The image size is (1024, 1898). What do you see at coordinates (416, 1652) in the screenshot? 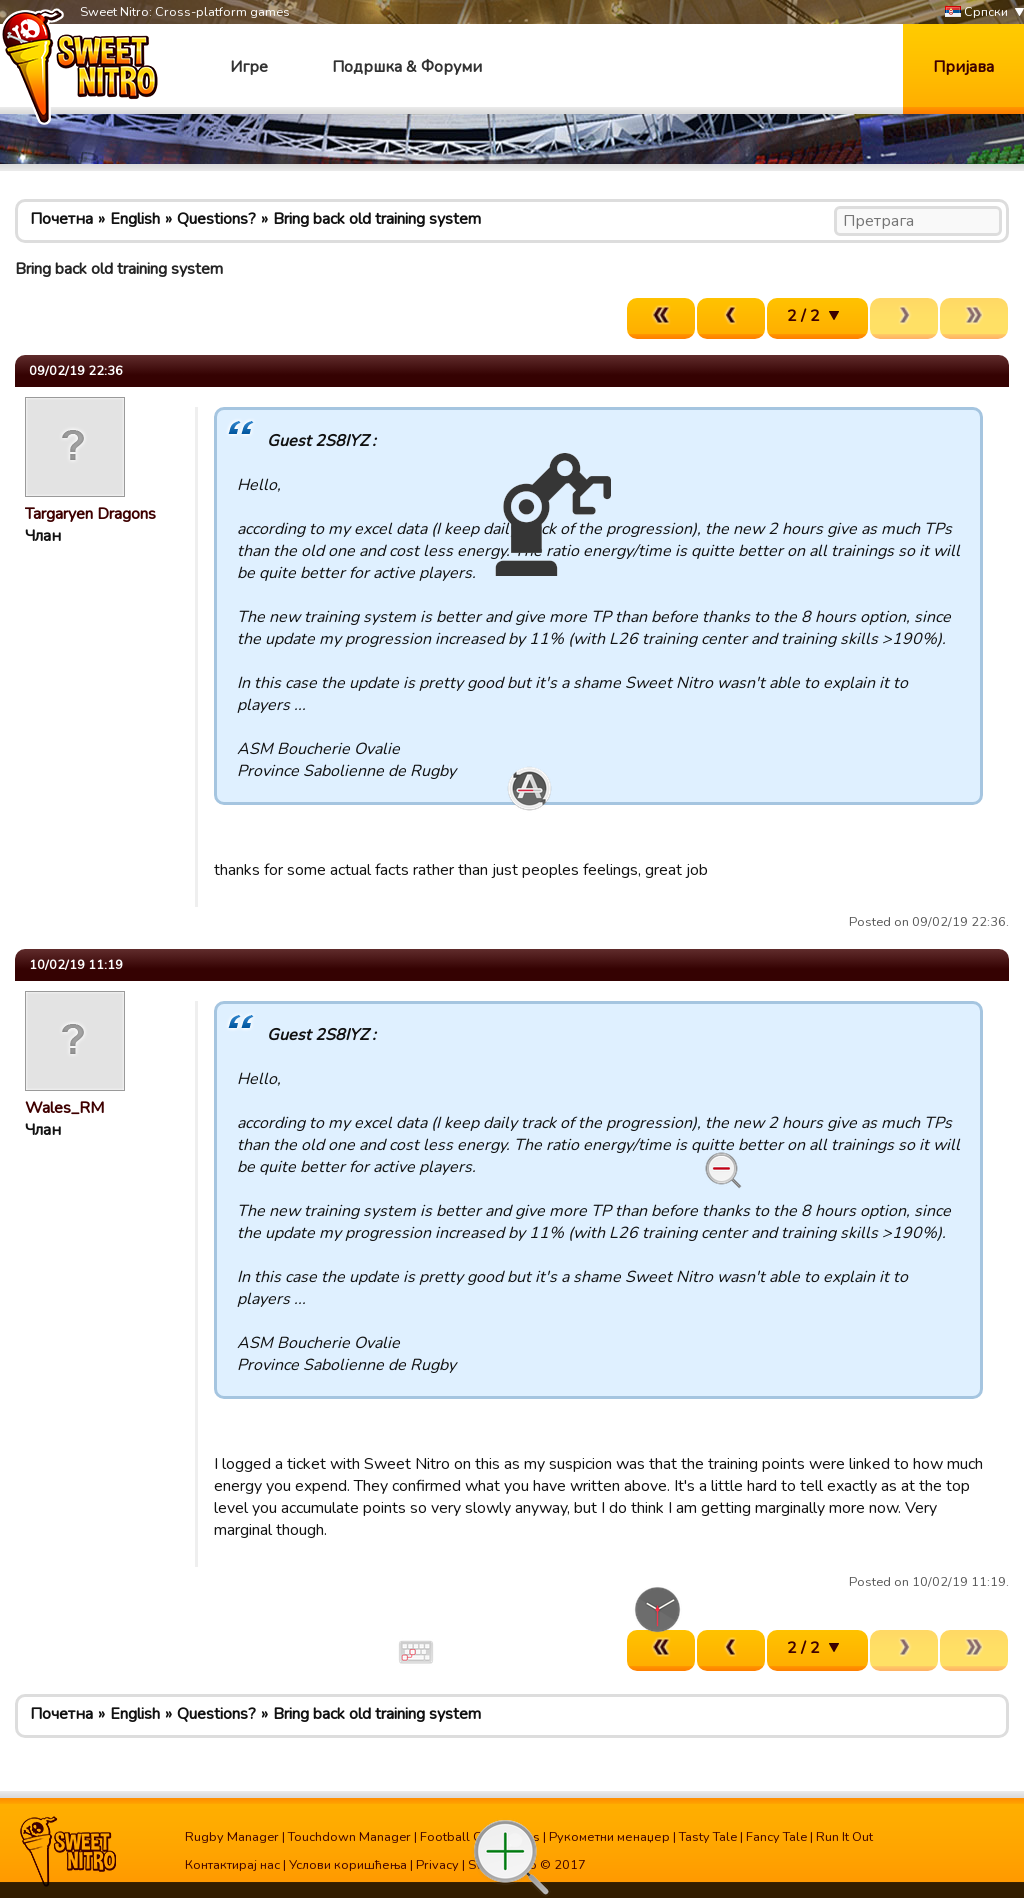
I see `access keyboard shortcut settings` at bounding box center [416, 1652].